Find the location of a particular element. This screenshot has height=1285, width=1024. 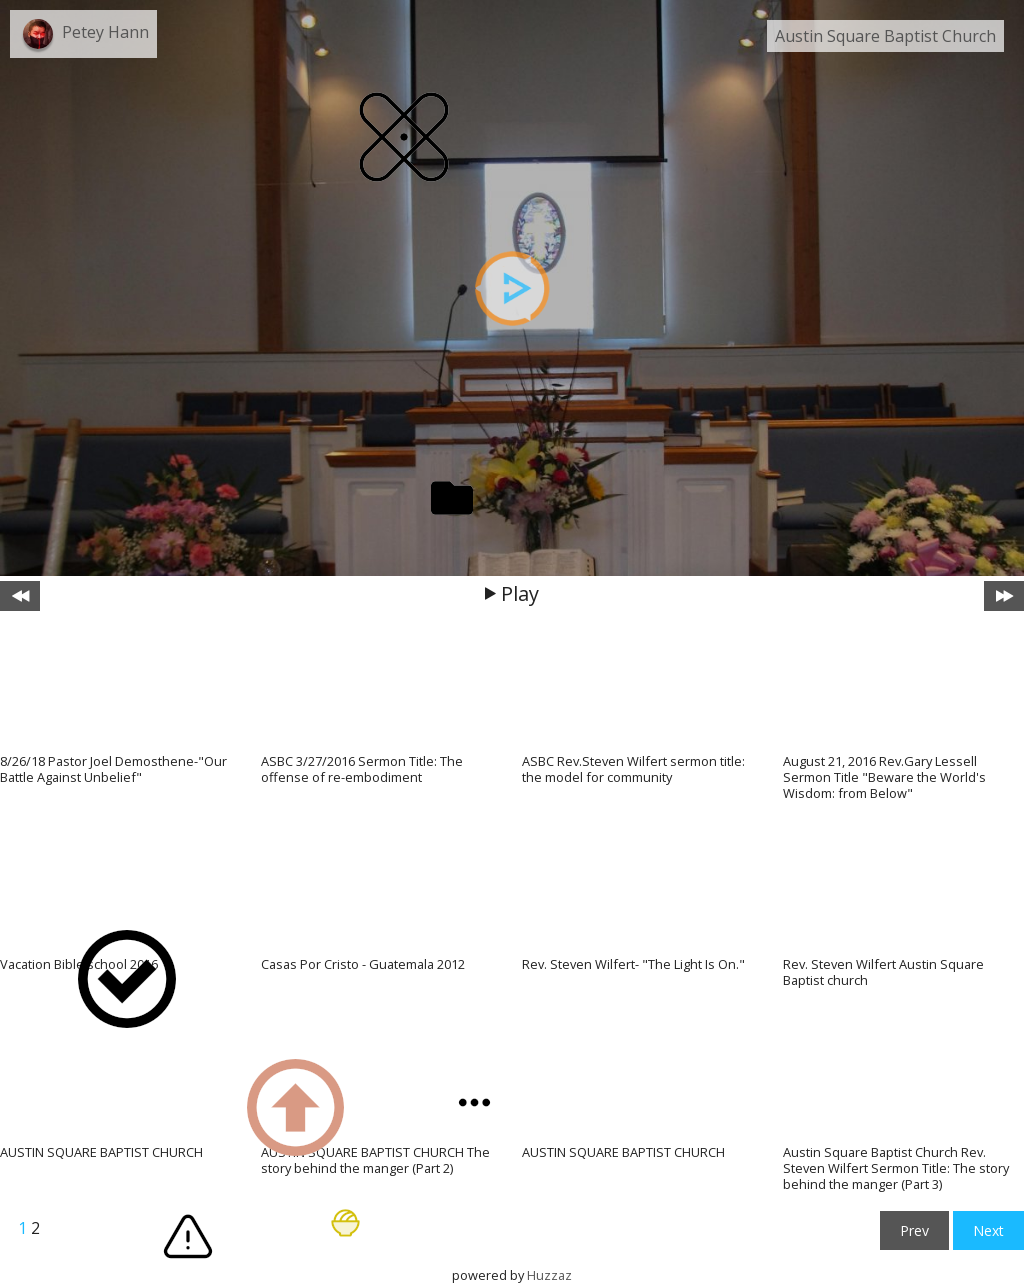

open file folder is located at coordinates (452, 498).